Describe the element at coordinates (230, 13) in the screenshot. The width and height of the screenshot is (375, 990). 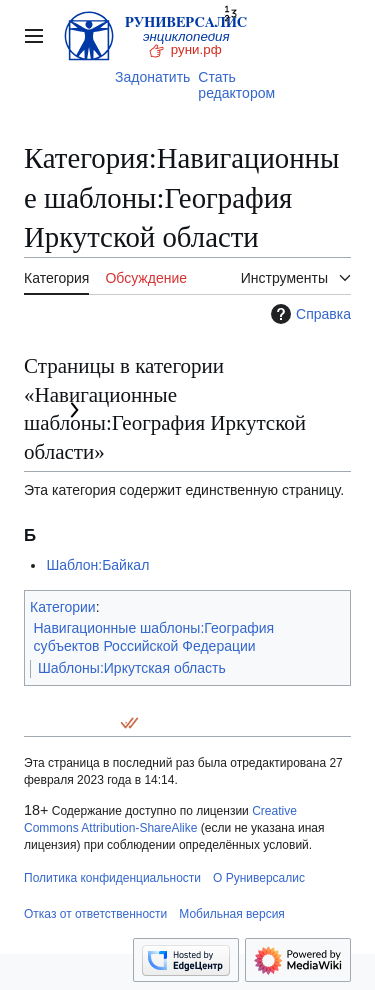
I see `format text as numbered list` at that location.